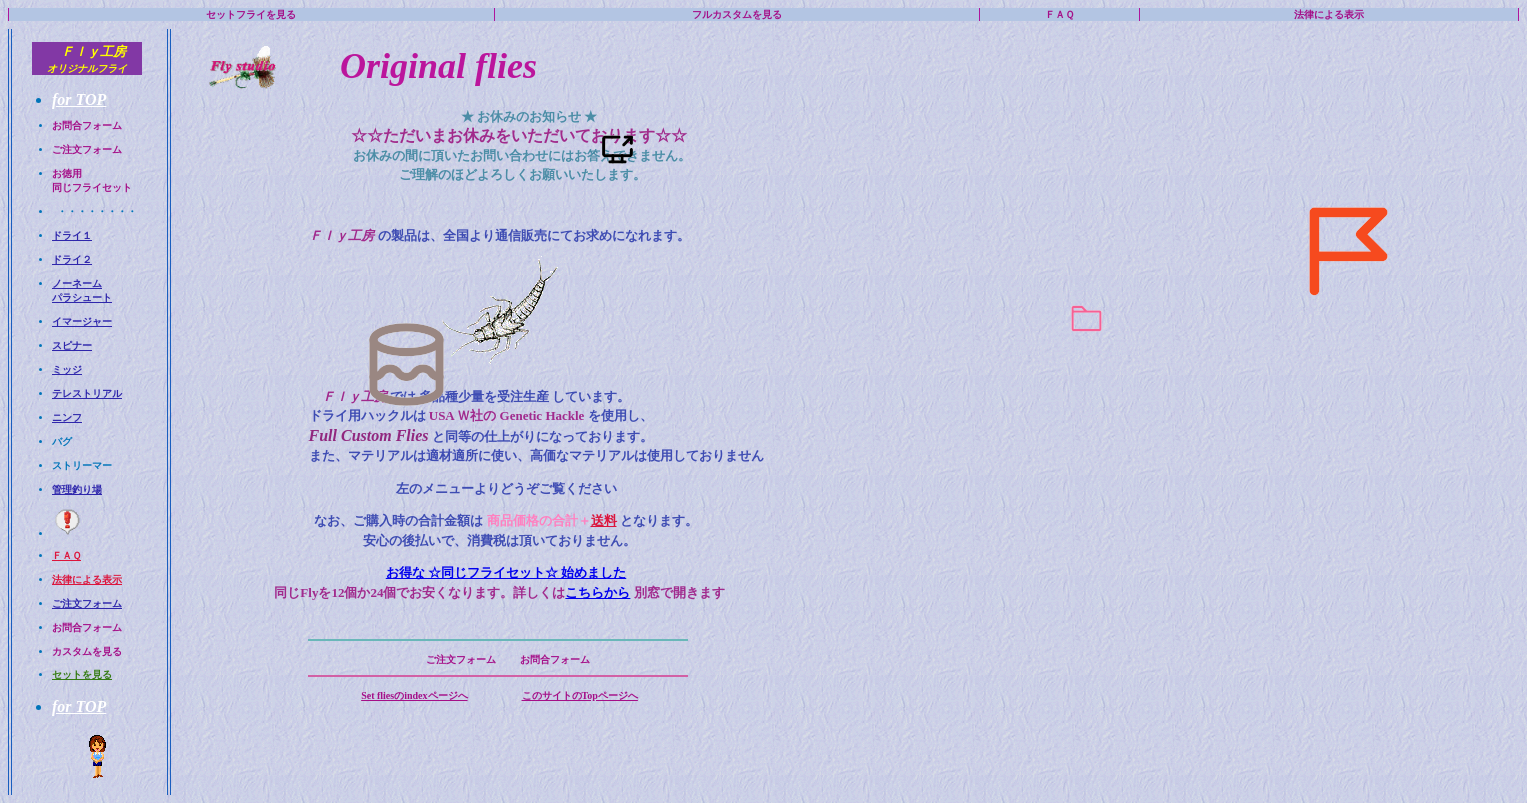 Image resolution: width=1527 pixels, height=803 pixels. I want to click on open folder to view files, so click(1086, 318).